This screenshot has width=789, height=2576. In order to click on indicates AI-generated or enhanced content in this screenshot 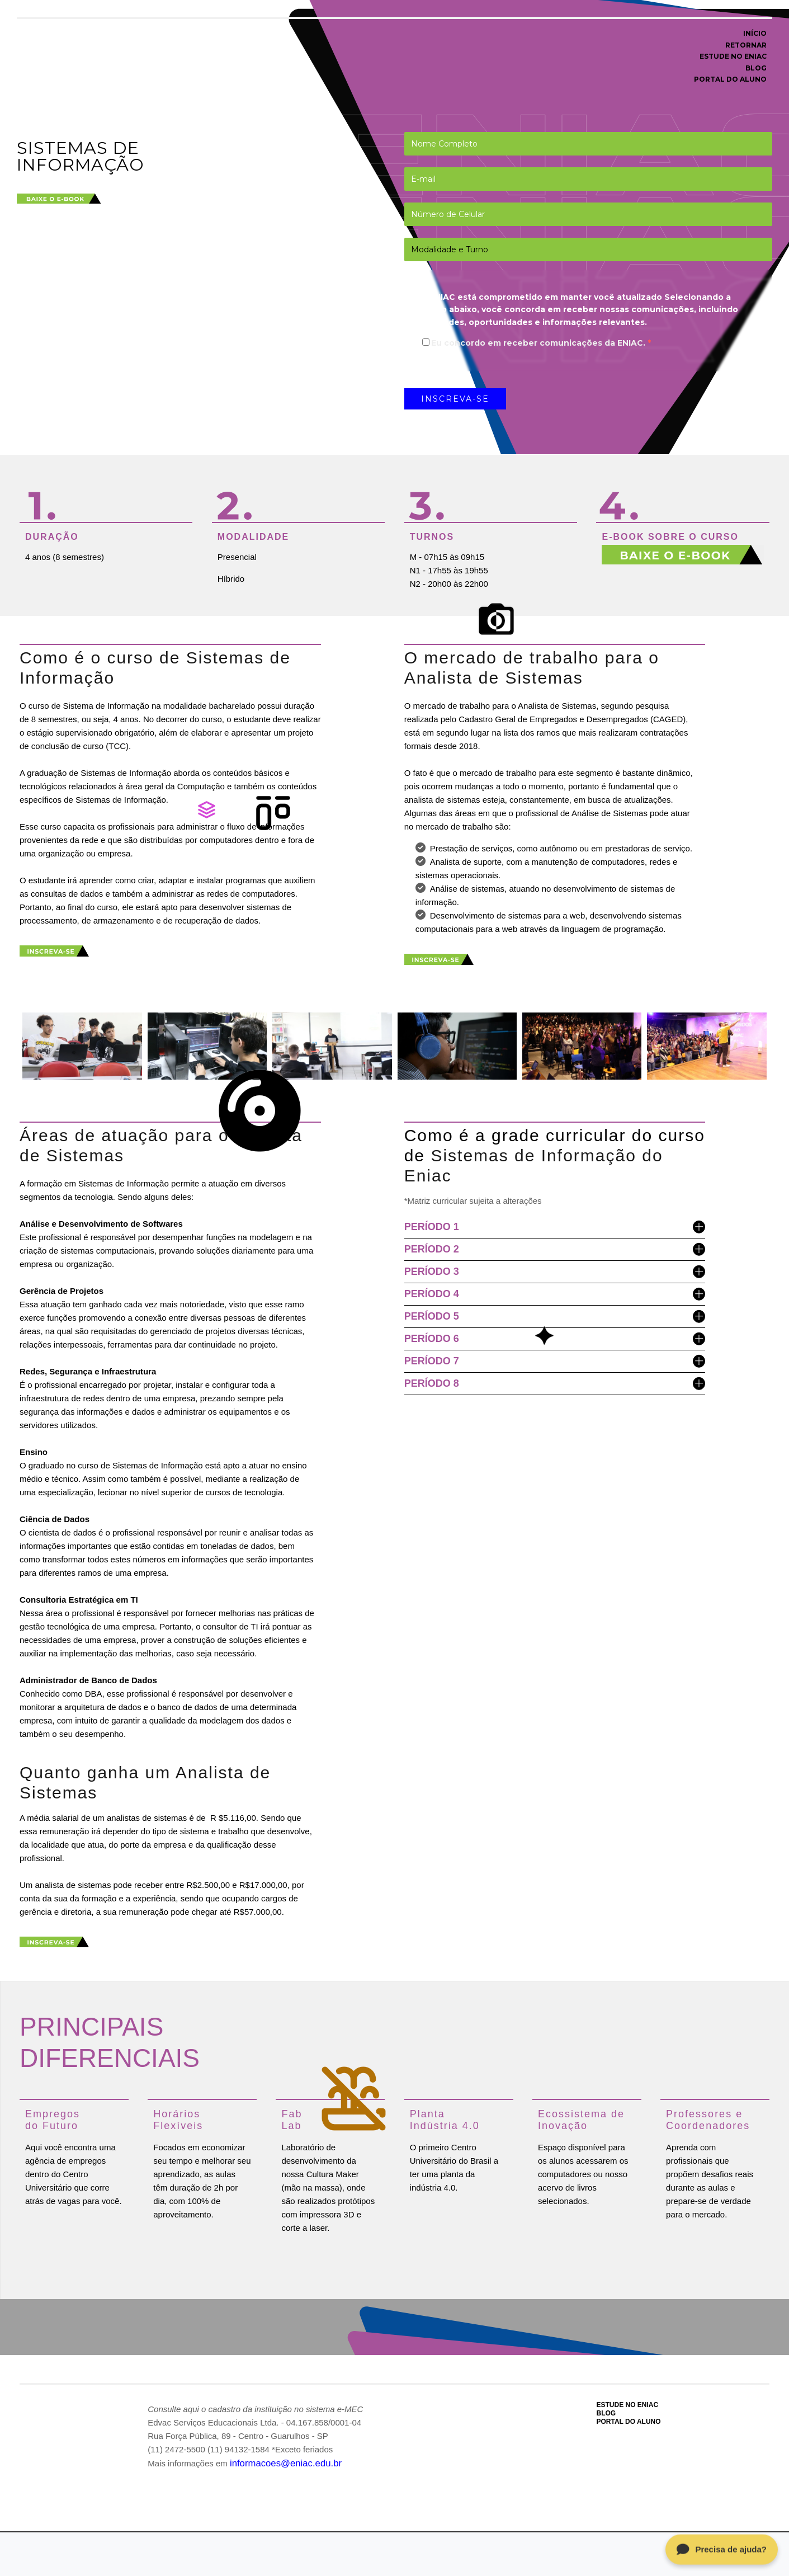, I will do `click(544, 1335)`.